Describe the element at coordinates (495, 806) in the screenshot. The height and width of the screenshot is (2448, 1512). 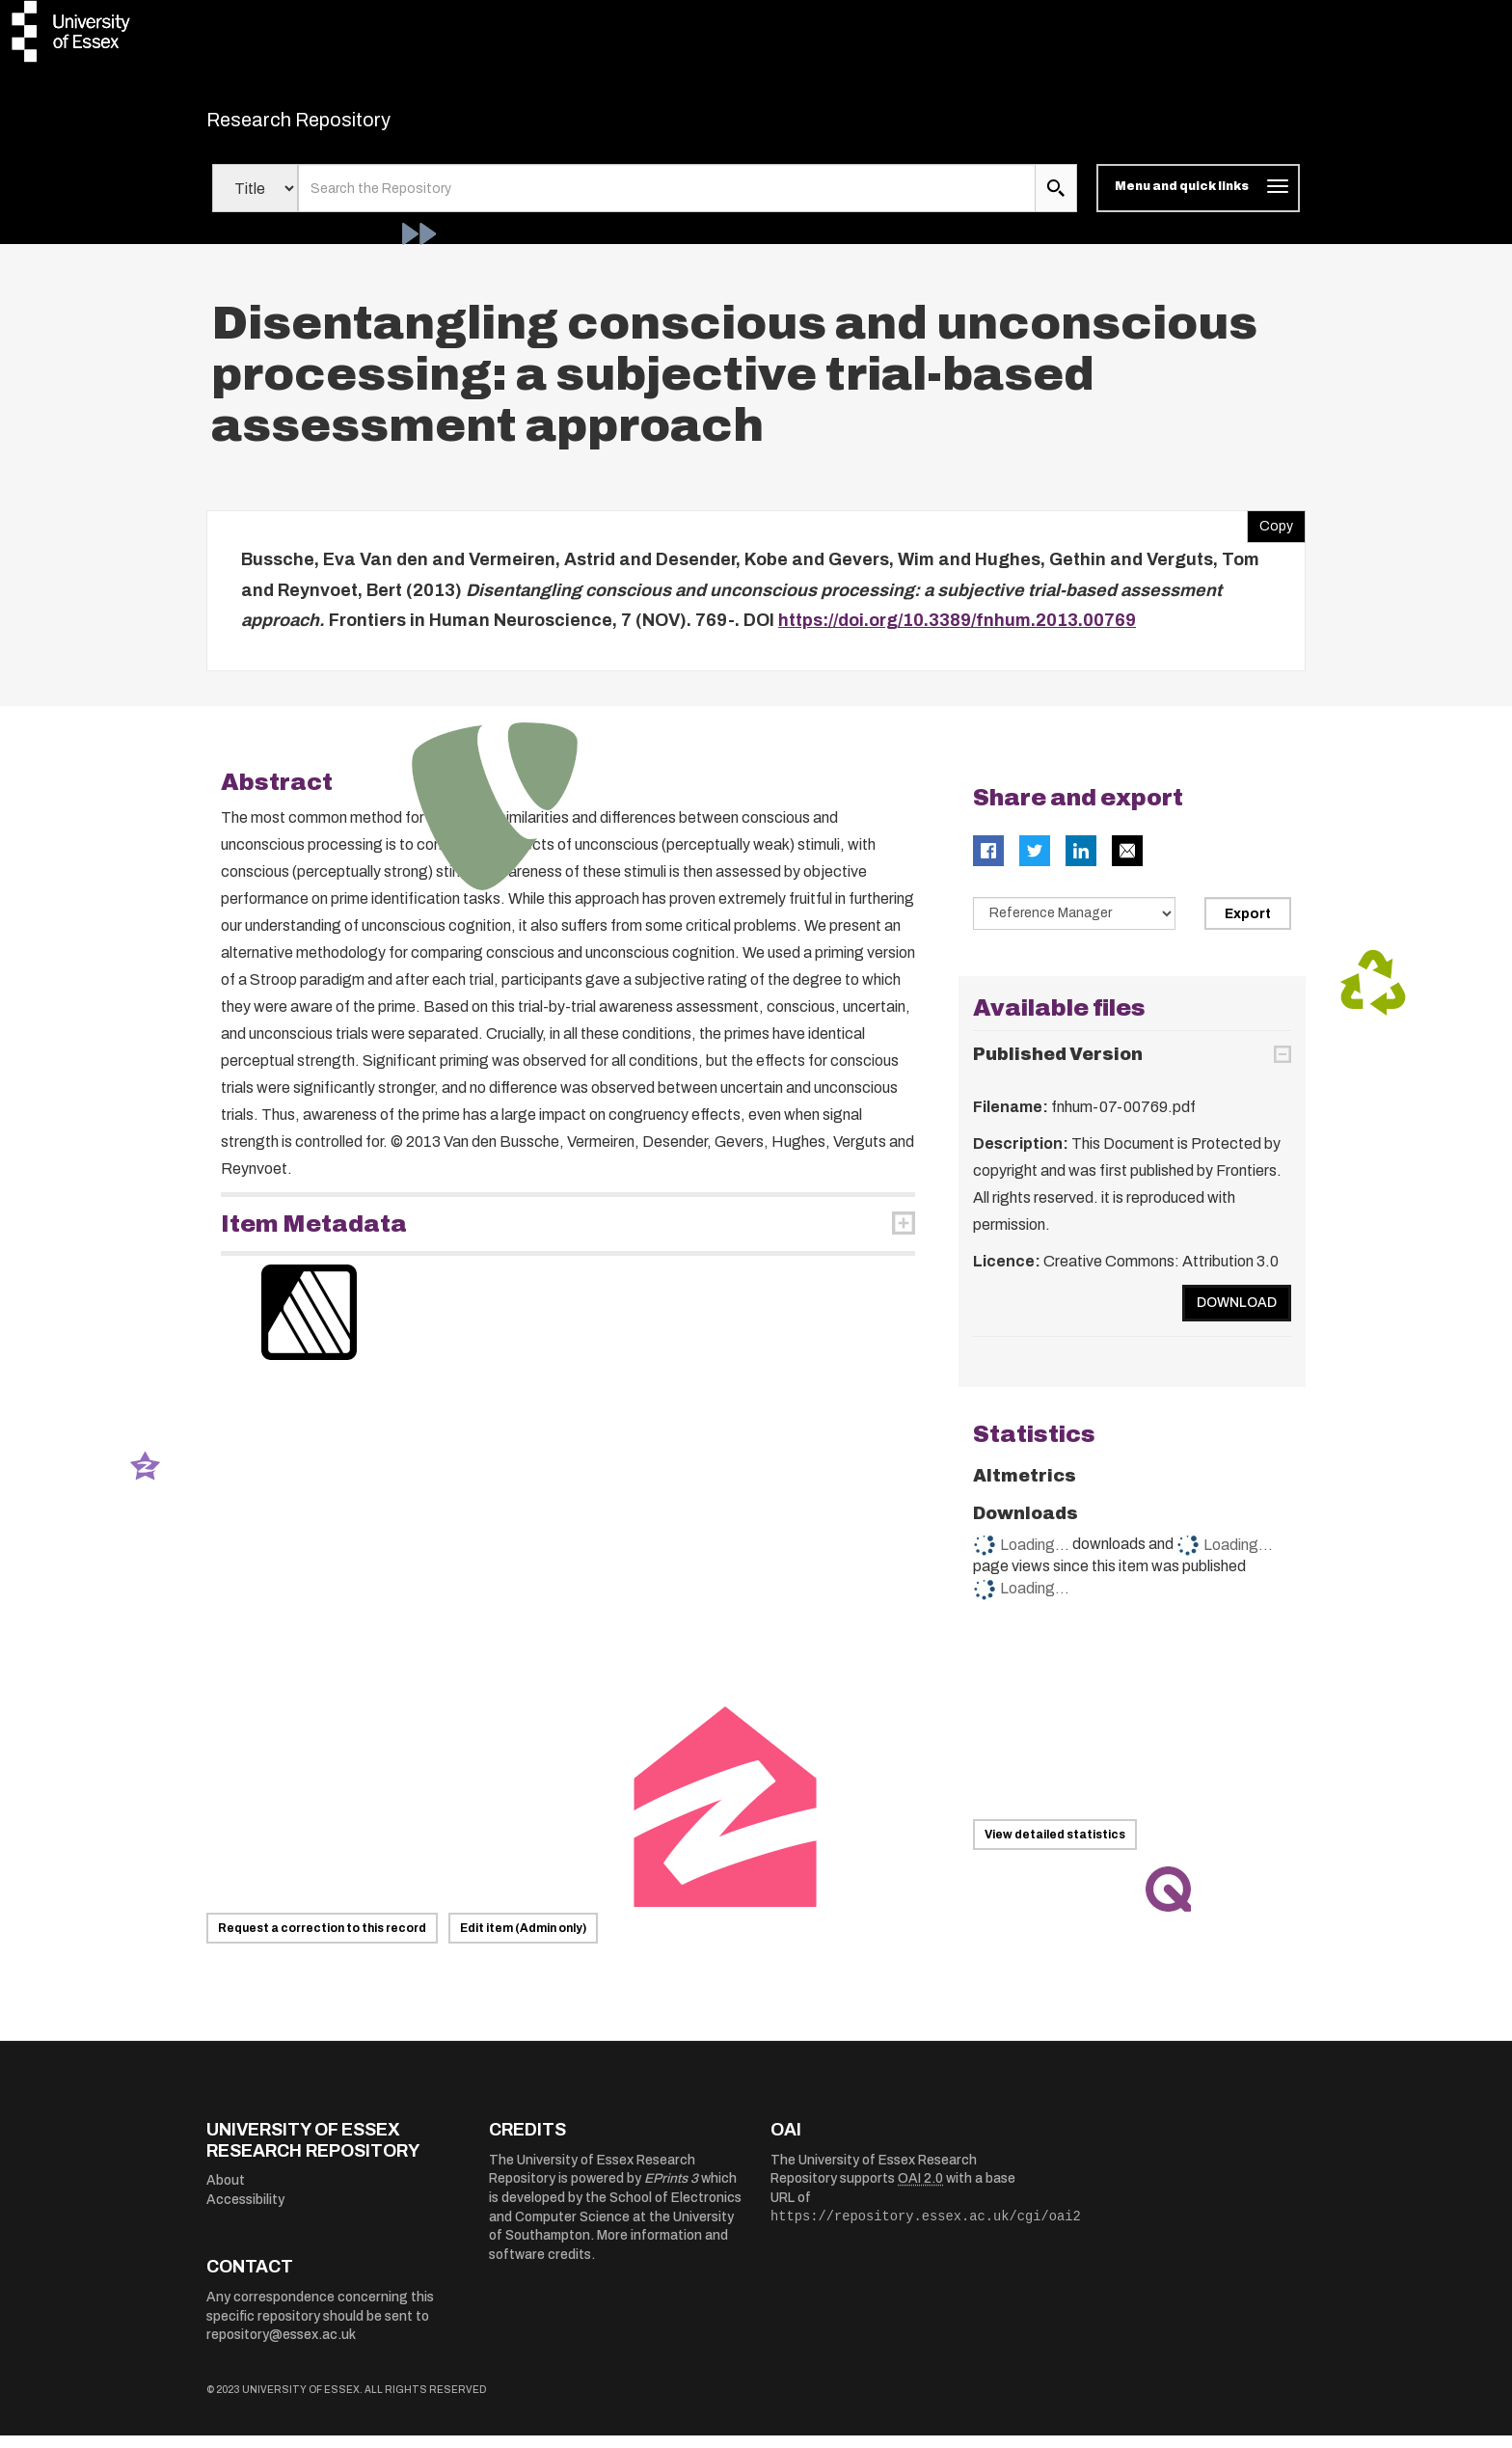
I see `TYPO3 content management system logo` at that location.